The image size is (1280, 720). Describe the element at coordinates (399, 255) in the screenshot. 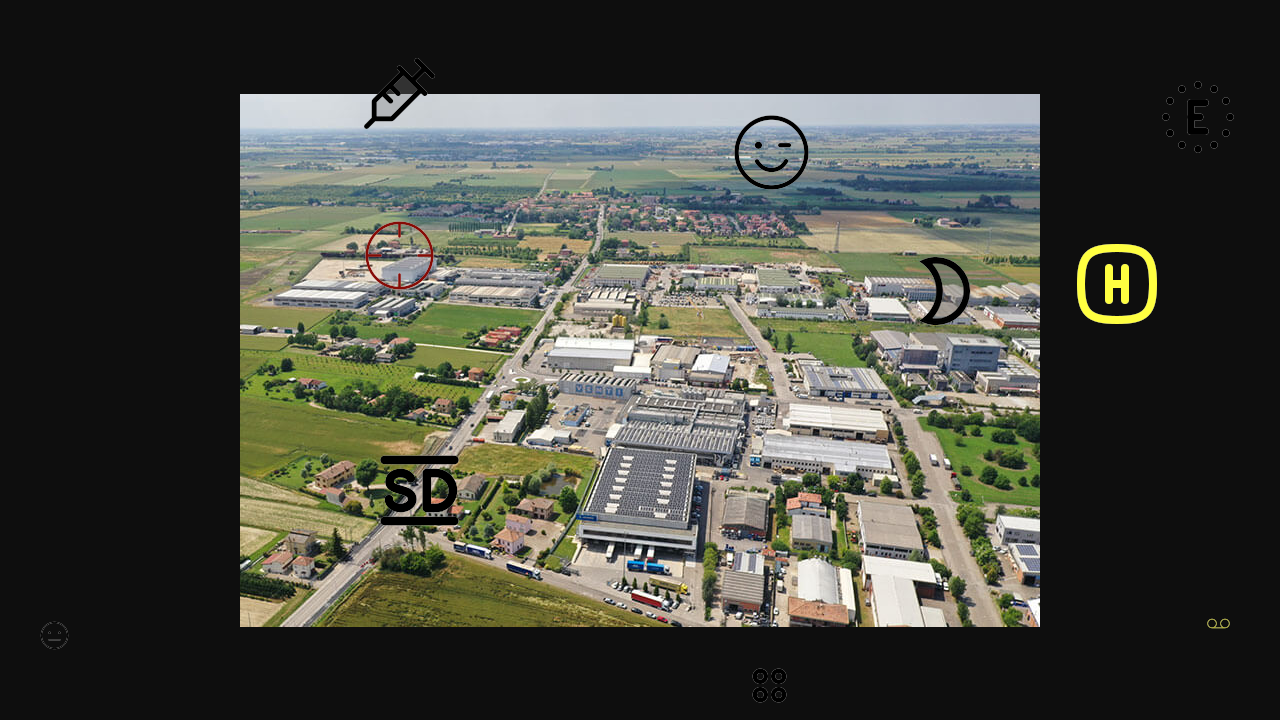

I see `center map on current location` at that location.